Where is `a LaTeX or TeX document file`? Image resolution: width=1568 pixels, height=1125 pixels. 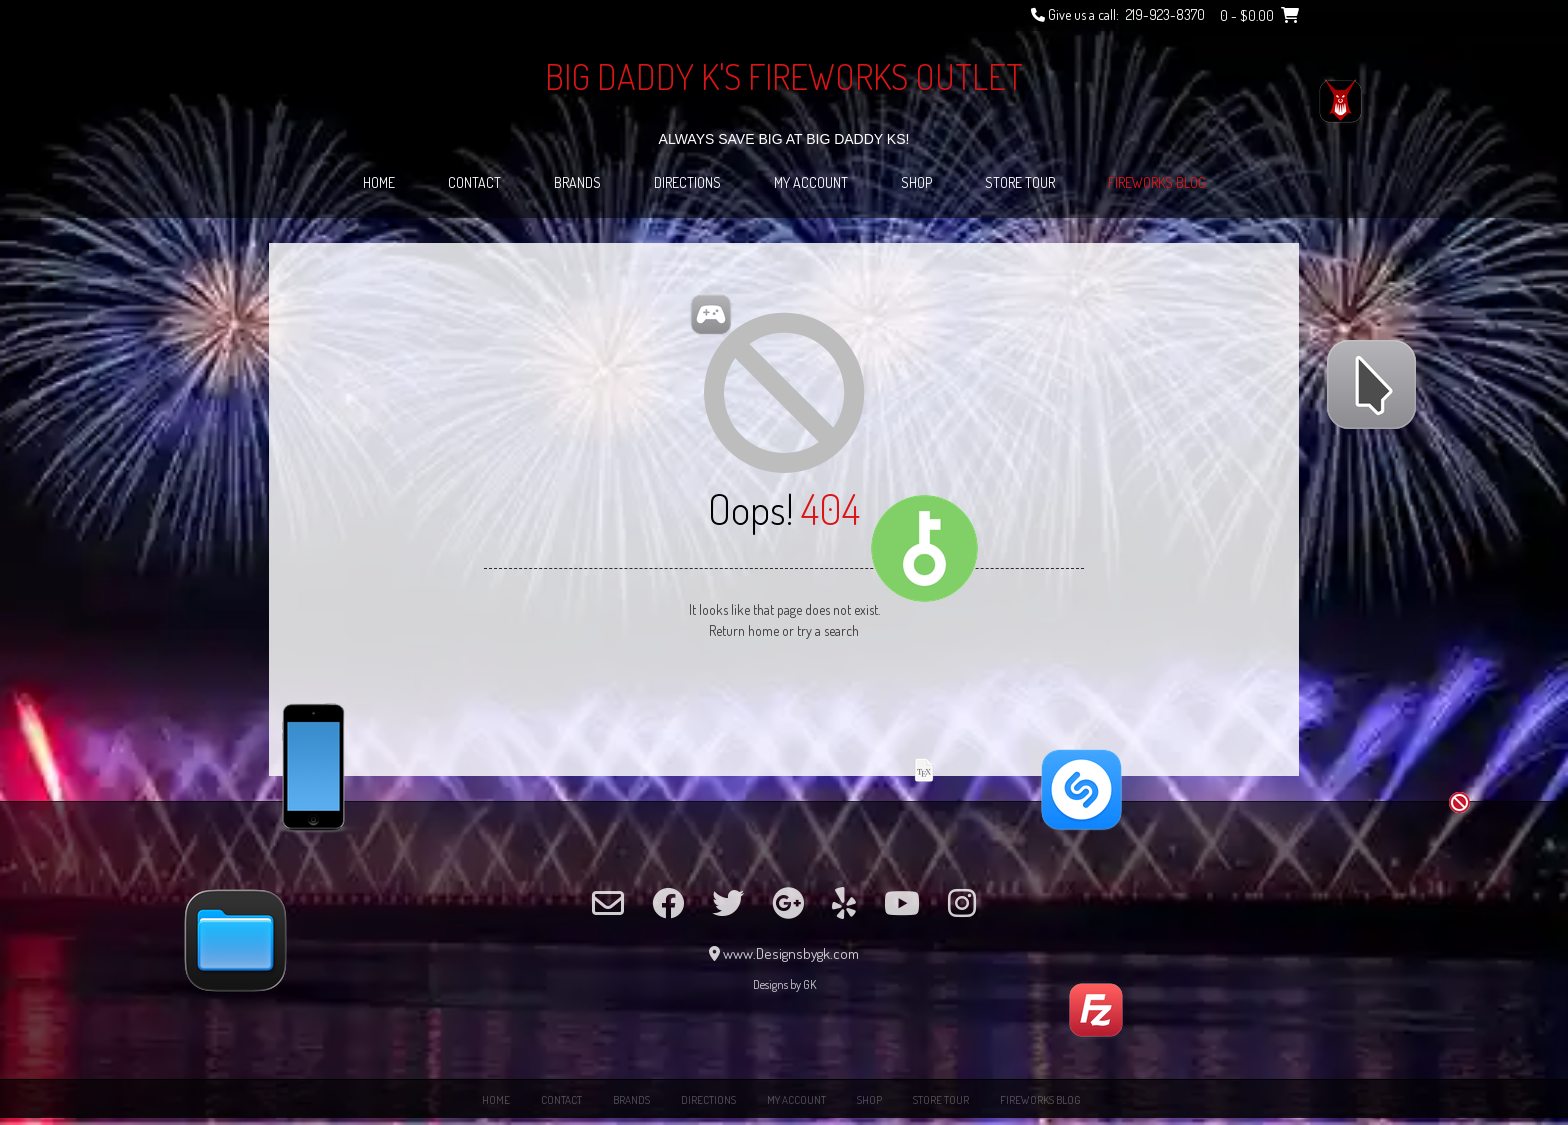
a LaTeX or TeX document file is located at coordinates (924, 770).